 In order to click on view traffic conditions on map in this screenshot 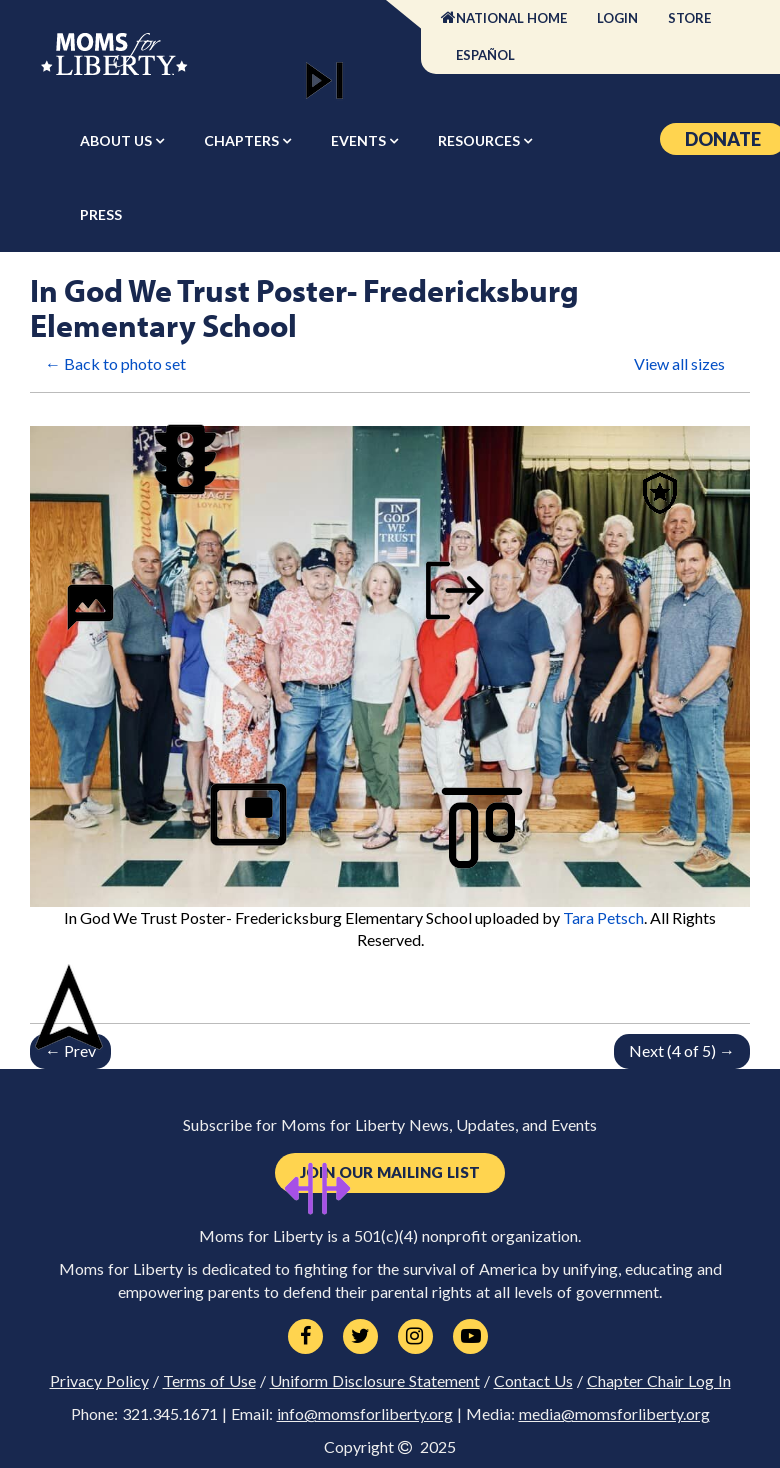, I will do `click(185, 459)`.